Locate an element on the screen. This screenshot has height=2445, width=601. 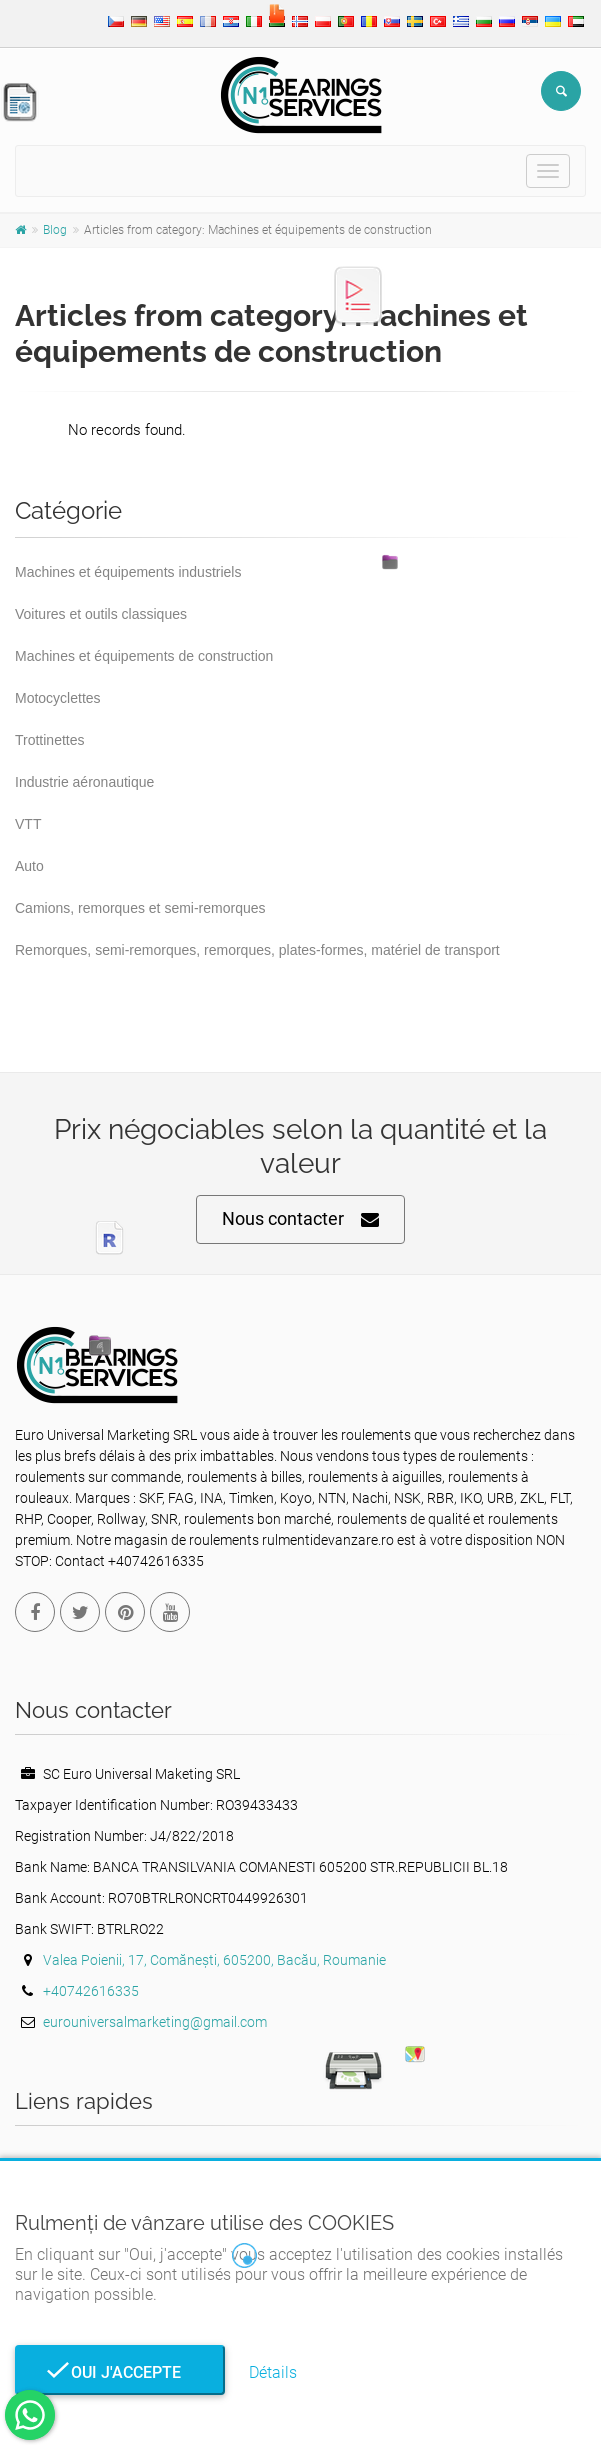
a compressed tzo archive file is located at coordinates (277, 14).